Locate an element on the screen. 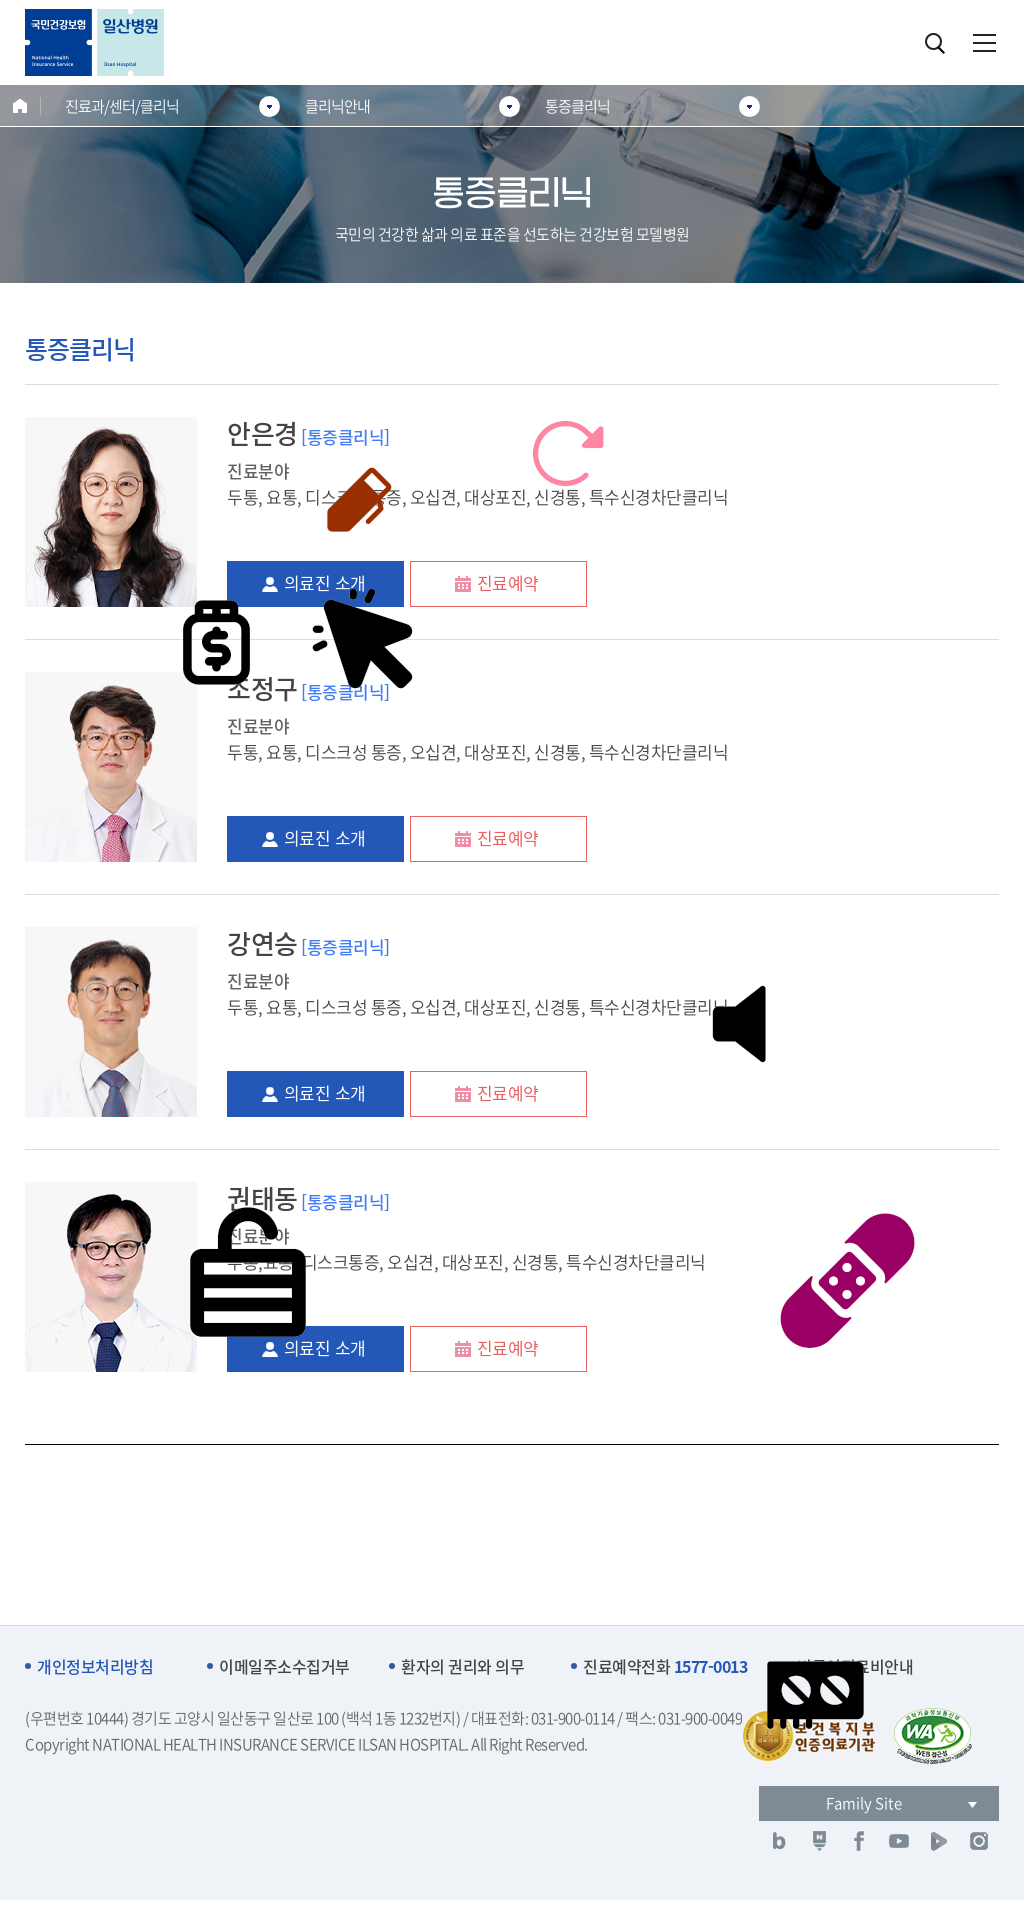  send a tip or donation is located at coordinates (216, 642).